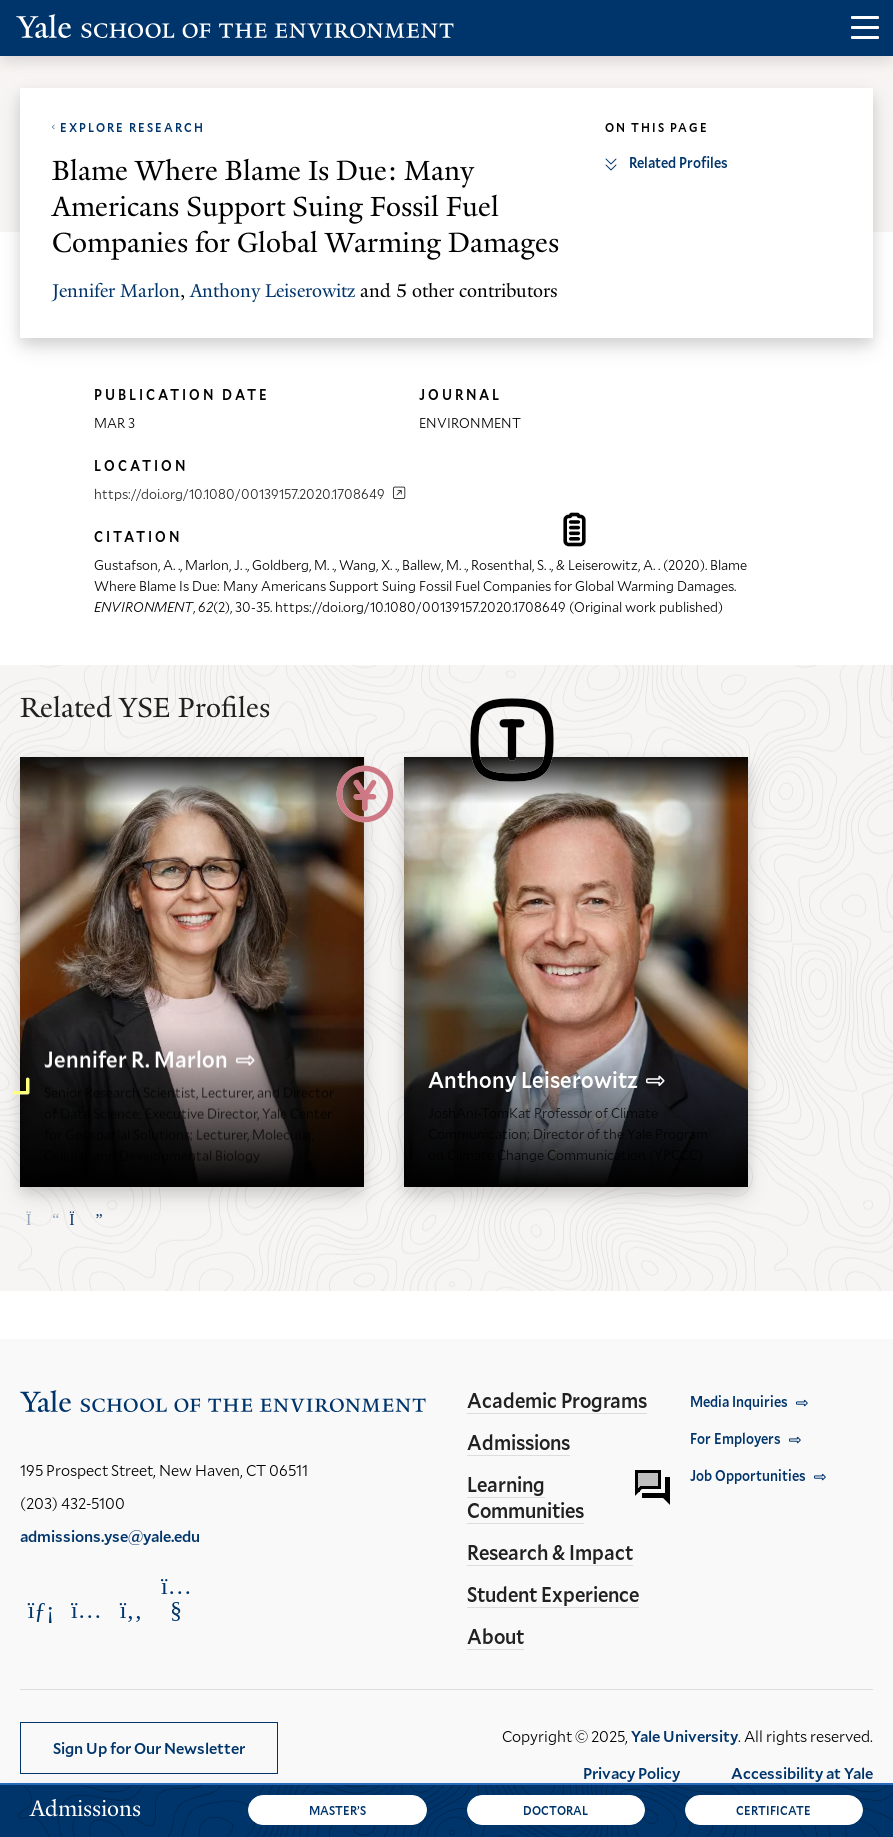 Image resolution: width=893 pixels, height=1837 pixels. I want to click on make a payment in chinese yuan, so click(365, 794).